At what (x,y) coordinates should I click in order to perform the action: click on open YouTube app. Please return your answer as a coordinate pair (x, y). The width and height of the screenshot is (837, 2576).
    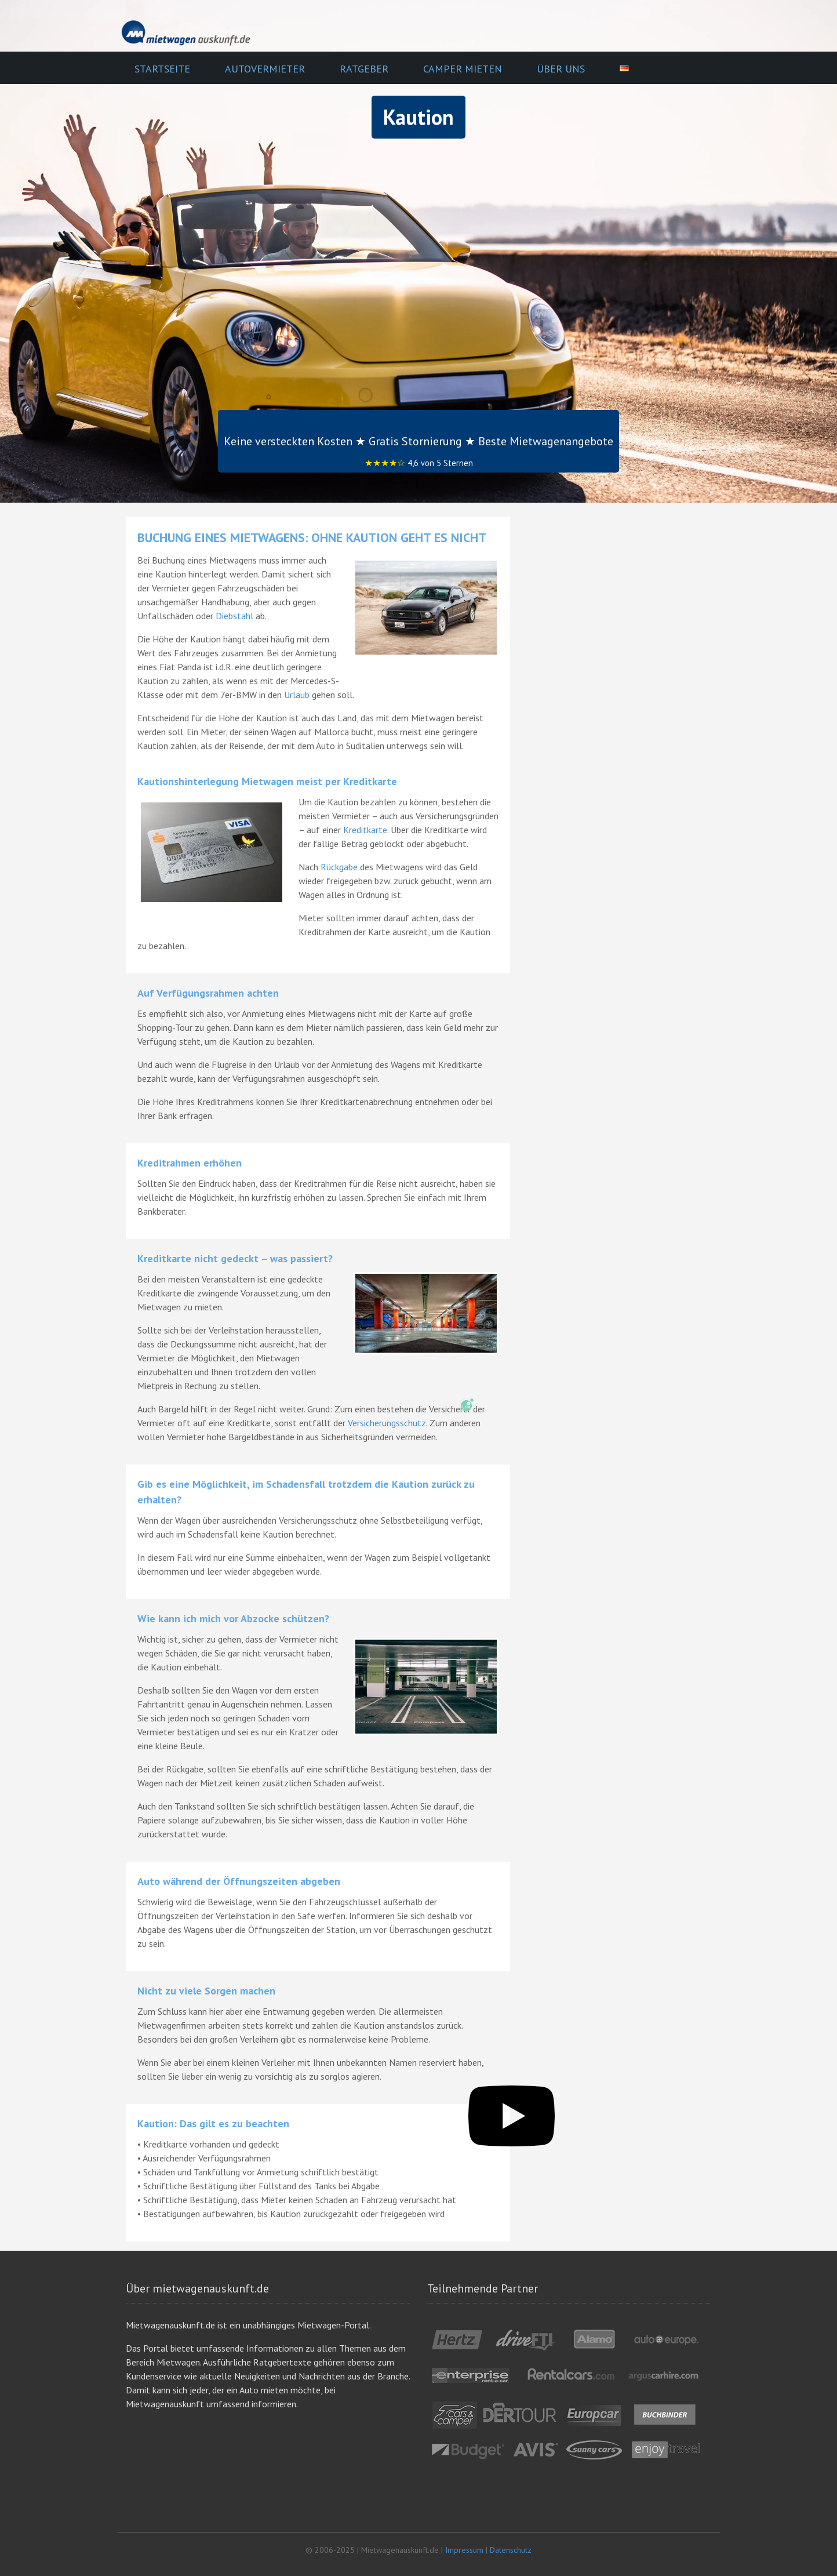
    Looking at the image, I should click on (511, 2116).